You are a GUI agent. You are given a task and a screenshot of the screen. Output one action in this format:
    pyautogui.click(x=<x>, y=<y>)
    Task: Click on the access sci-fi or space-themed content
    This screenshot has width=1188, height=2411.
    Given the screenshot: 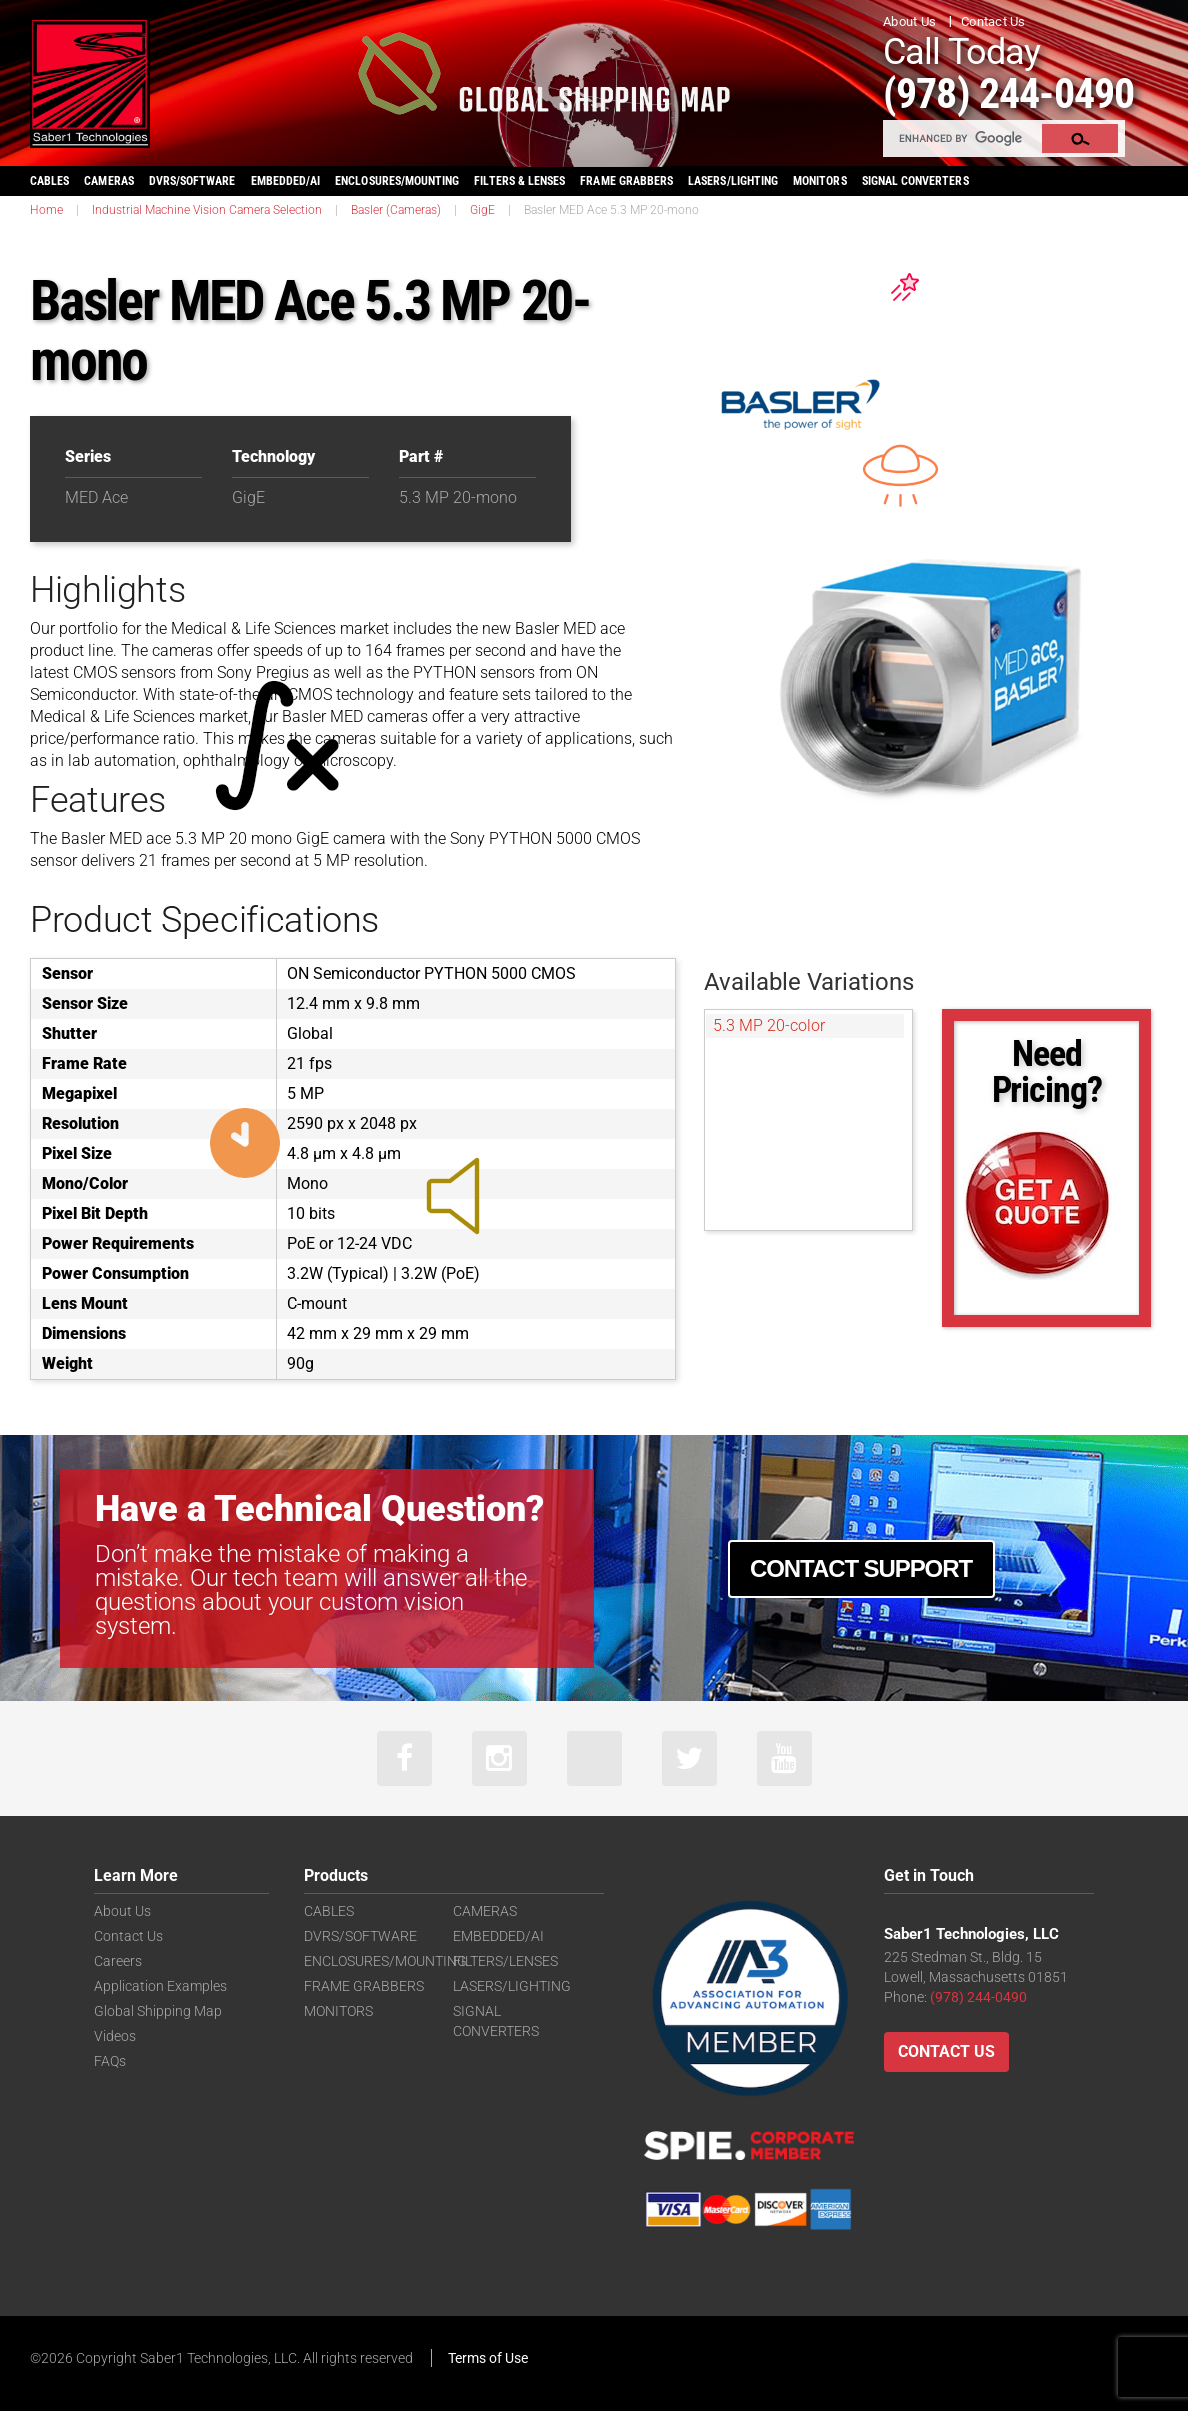 What is the action you would take?
    pyautogui.click(x=900, y=474)
    